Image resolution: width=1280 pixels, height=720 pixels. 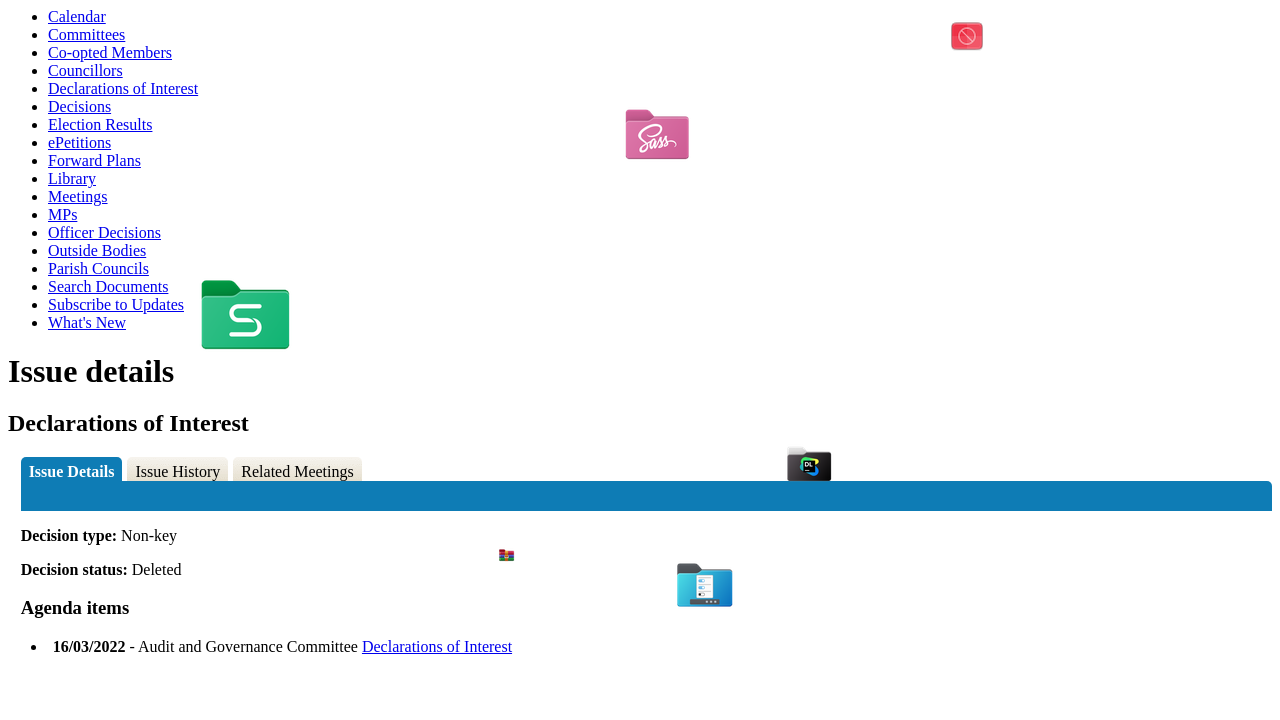 What do you see at coordinates (245, 317) in the screenshot?
I see `open folder containing WPS spreadsheet files` at bounding box center [245, 317].